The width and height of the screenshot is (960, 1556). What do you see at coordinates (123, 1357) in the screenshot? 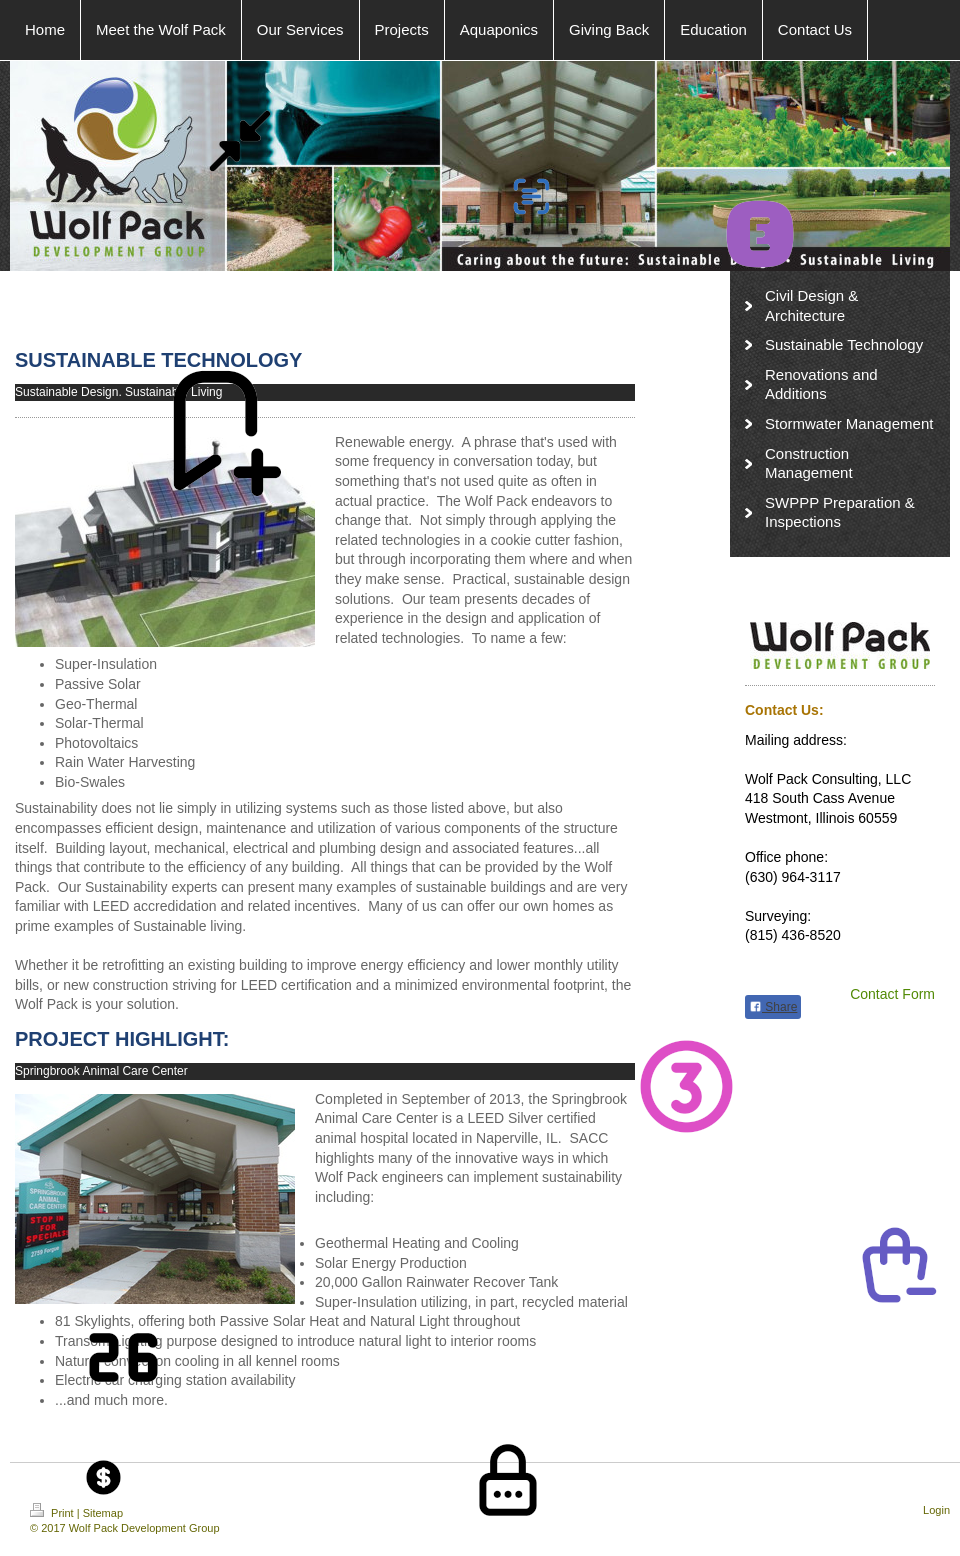
I see `indicates item number 26 in a list or sequence` at bounding box center [123, 1357].